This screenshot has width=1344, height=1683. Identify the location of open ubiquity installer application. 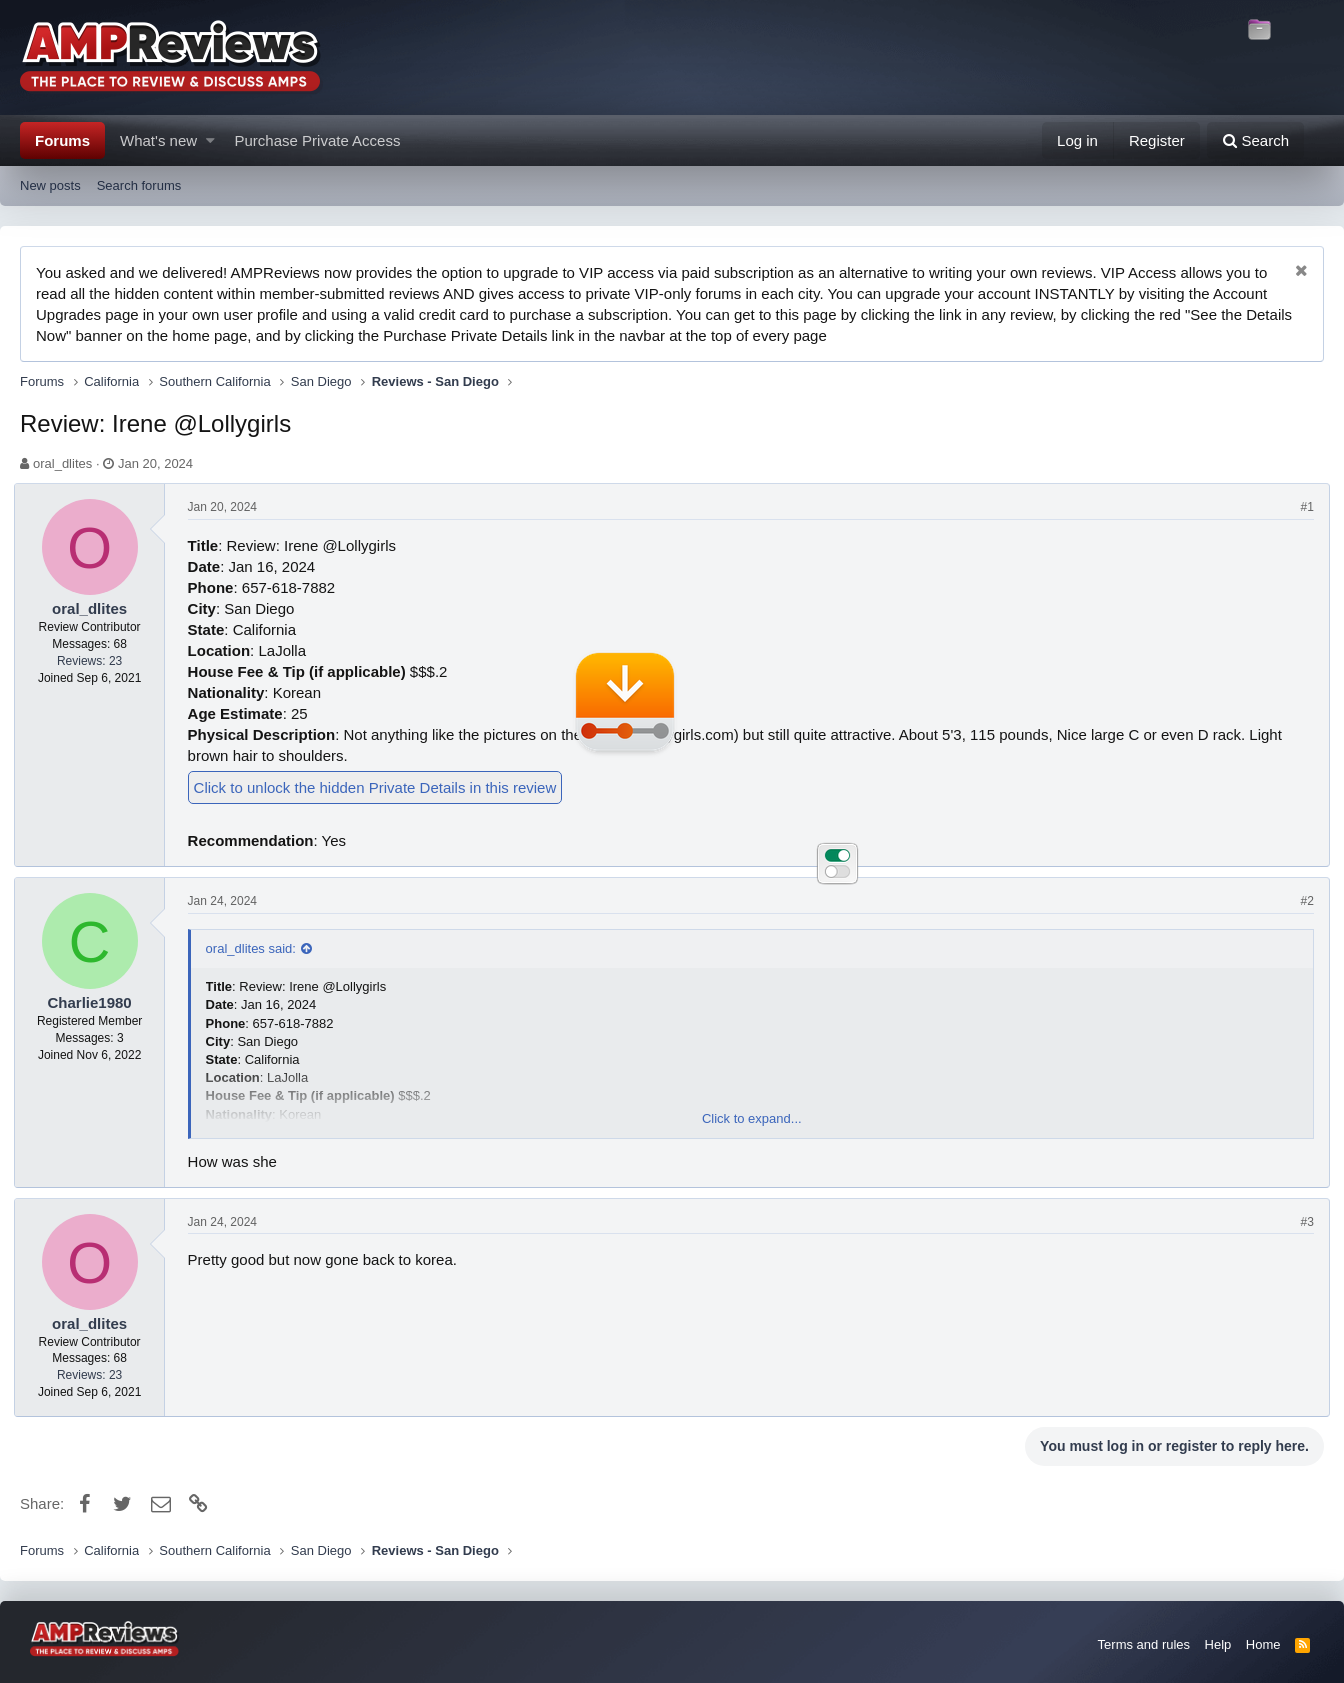
(625, 702).